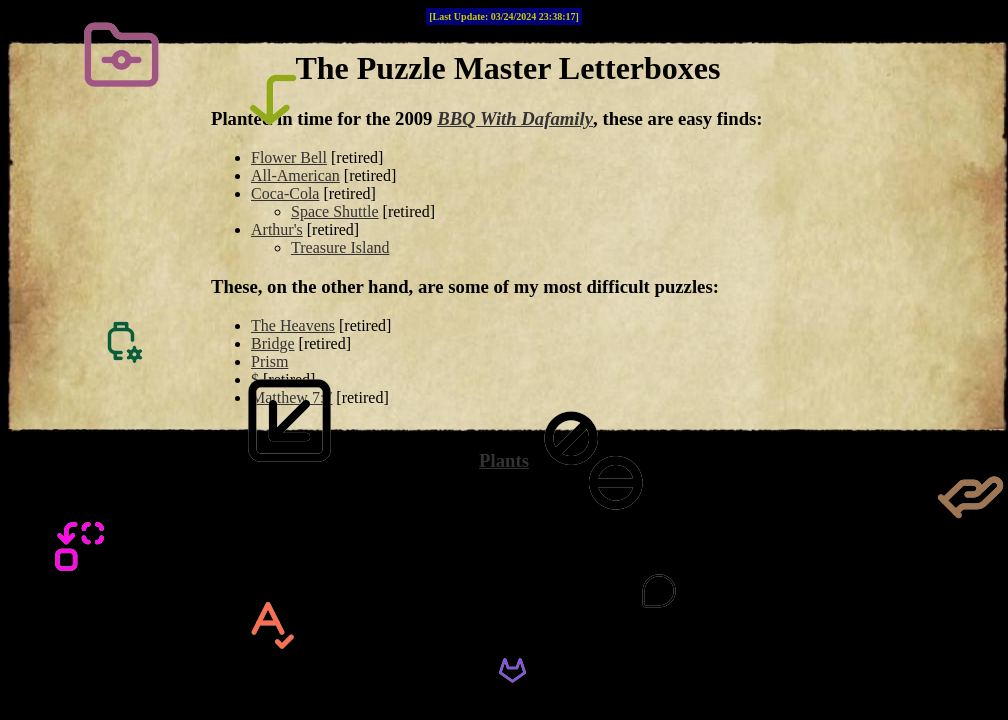 This screenshot has width=1008, height=720. I want to click on collapse or minimize content, so click(289, 420).